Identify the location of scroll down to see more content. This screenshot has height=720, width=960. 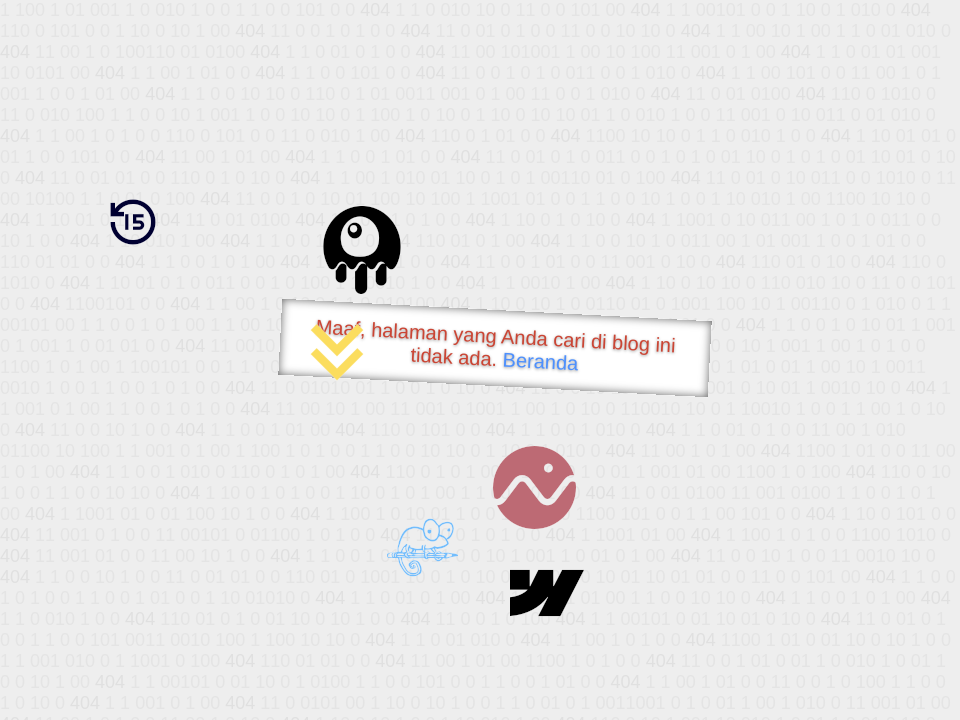
(337, 350).